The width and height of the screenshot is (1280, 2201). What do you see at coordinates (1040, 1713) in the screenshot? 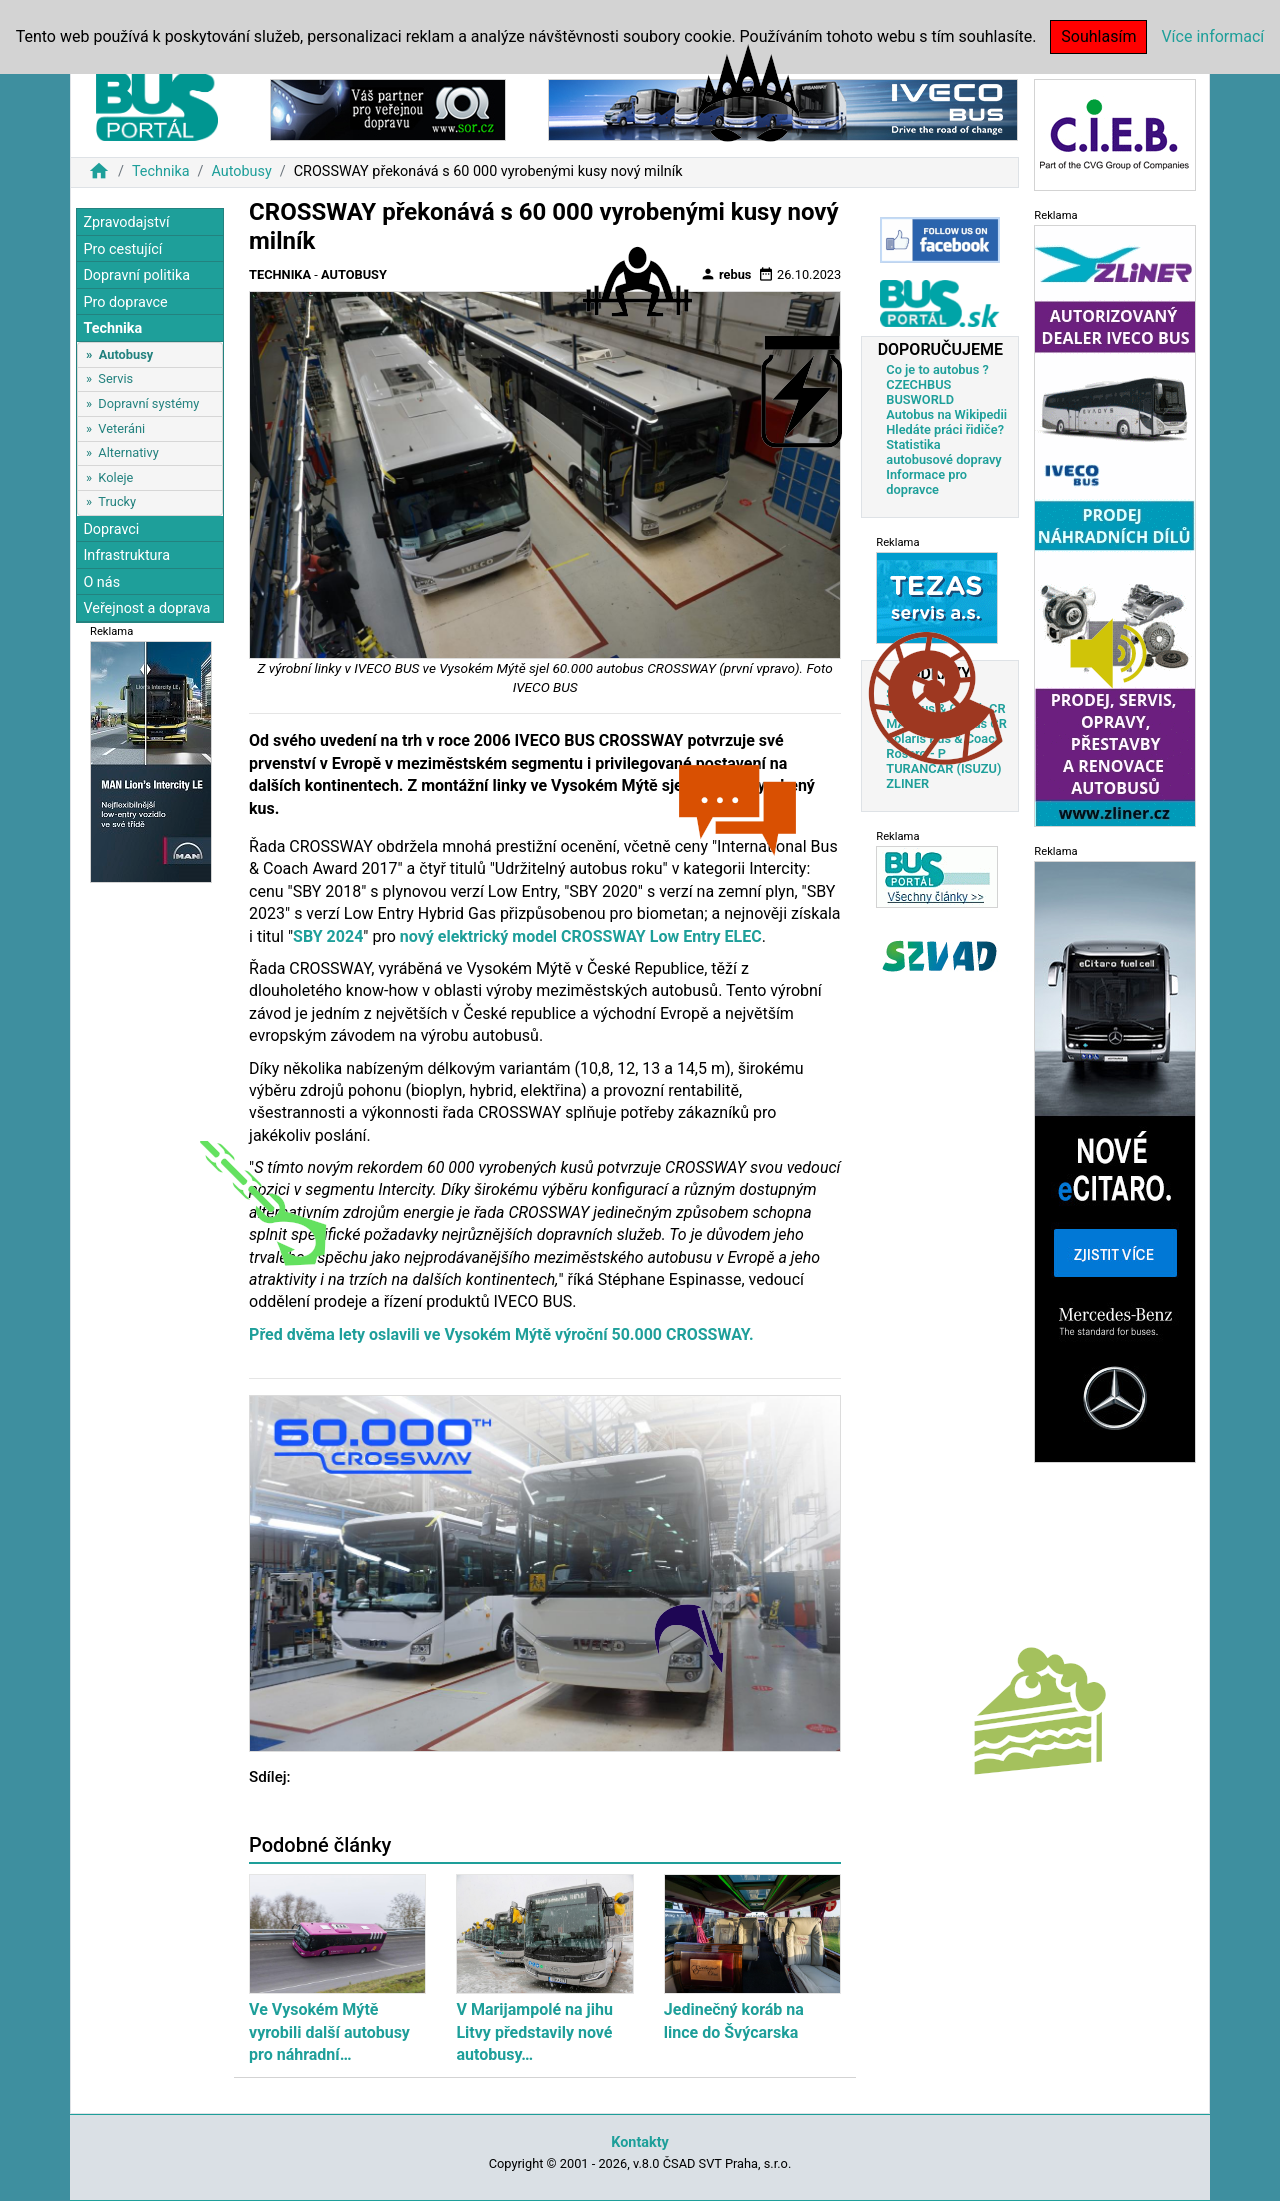
I see `view birthday or celebration events` at bounding box center [1040, 1713].